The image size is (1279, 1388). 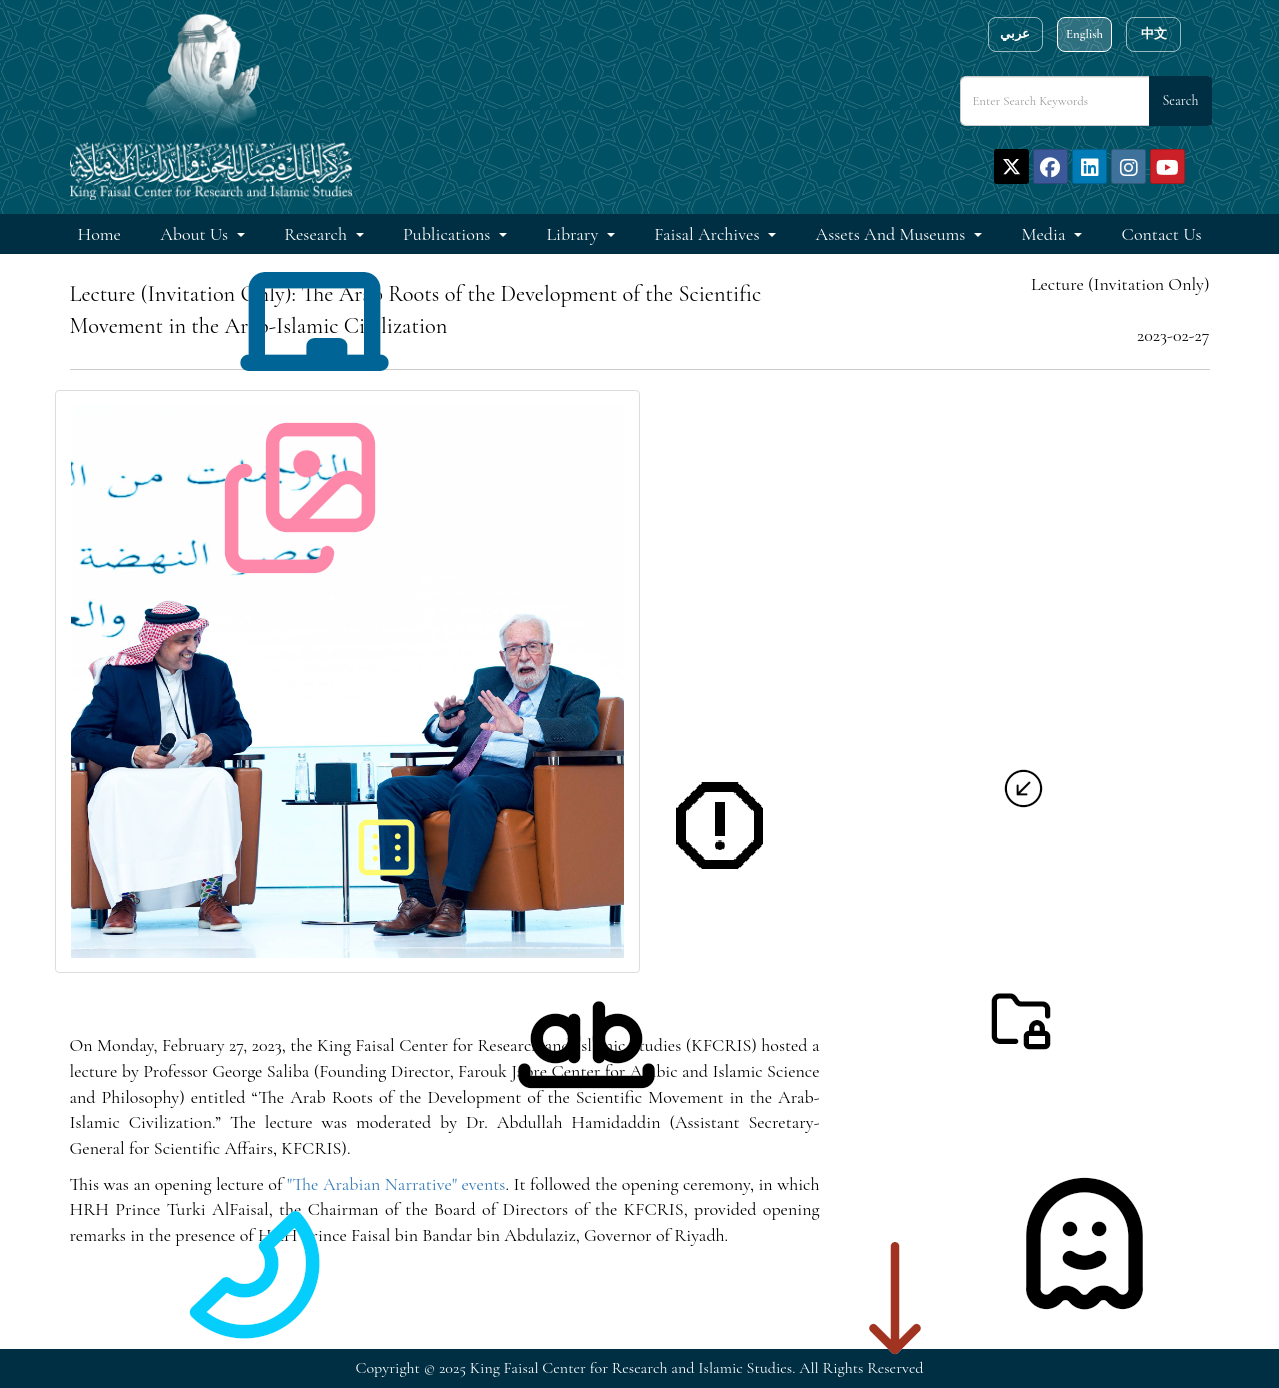 I want to click on scroll down for more content, so click(x=895, y=1298).